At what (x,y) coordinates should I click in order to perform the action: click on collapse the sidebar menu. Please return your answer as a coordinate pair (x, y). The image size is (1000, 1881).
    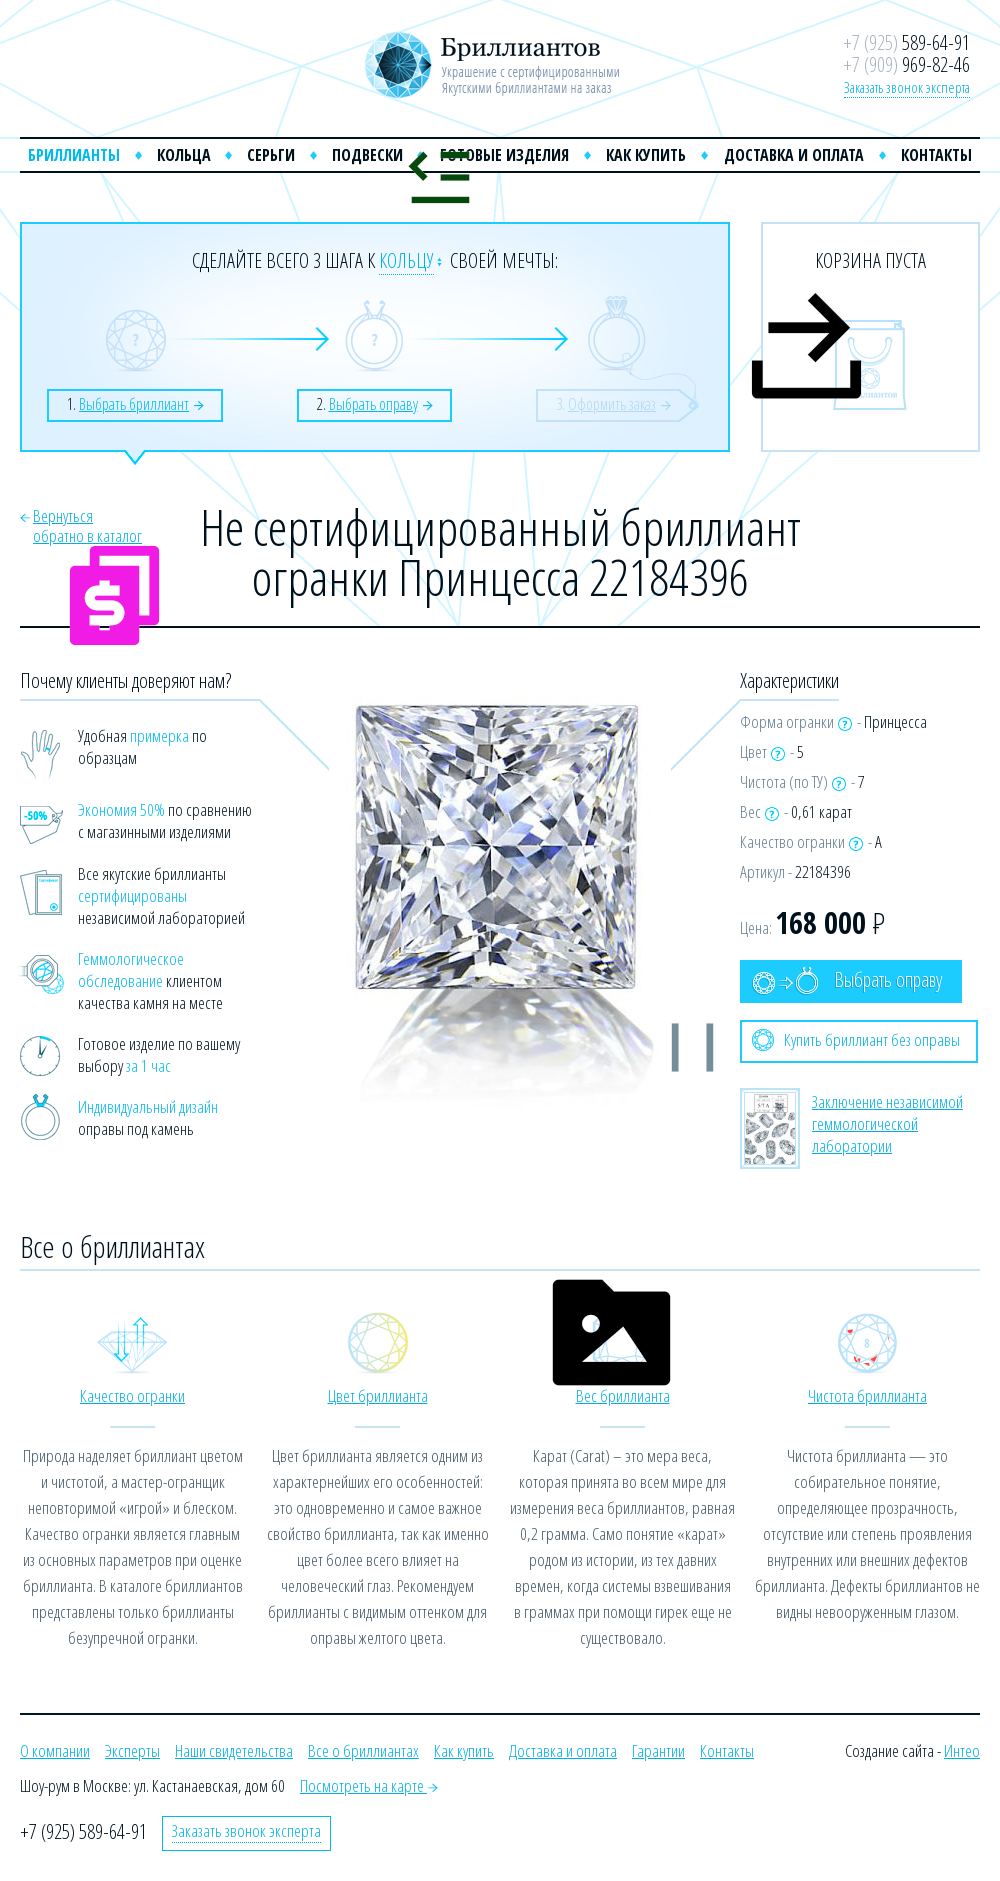
    Looking at the image, I should click on (440, 177).